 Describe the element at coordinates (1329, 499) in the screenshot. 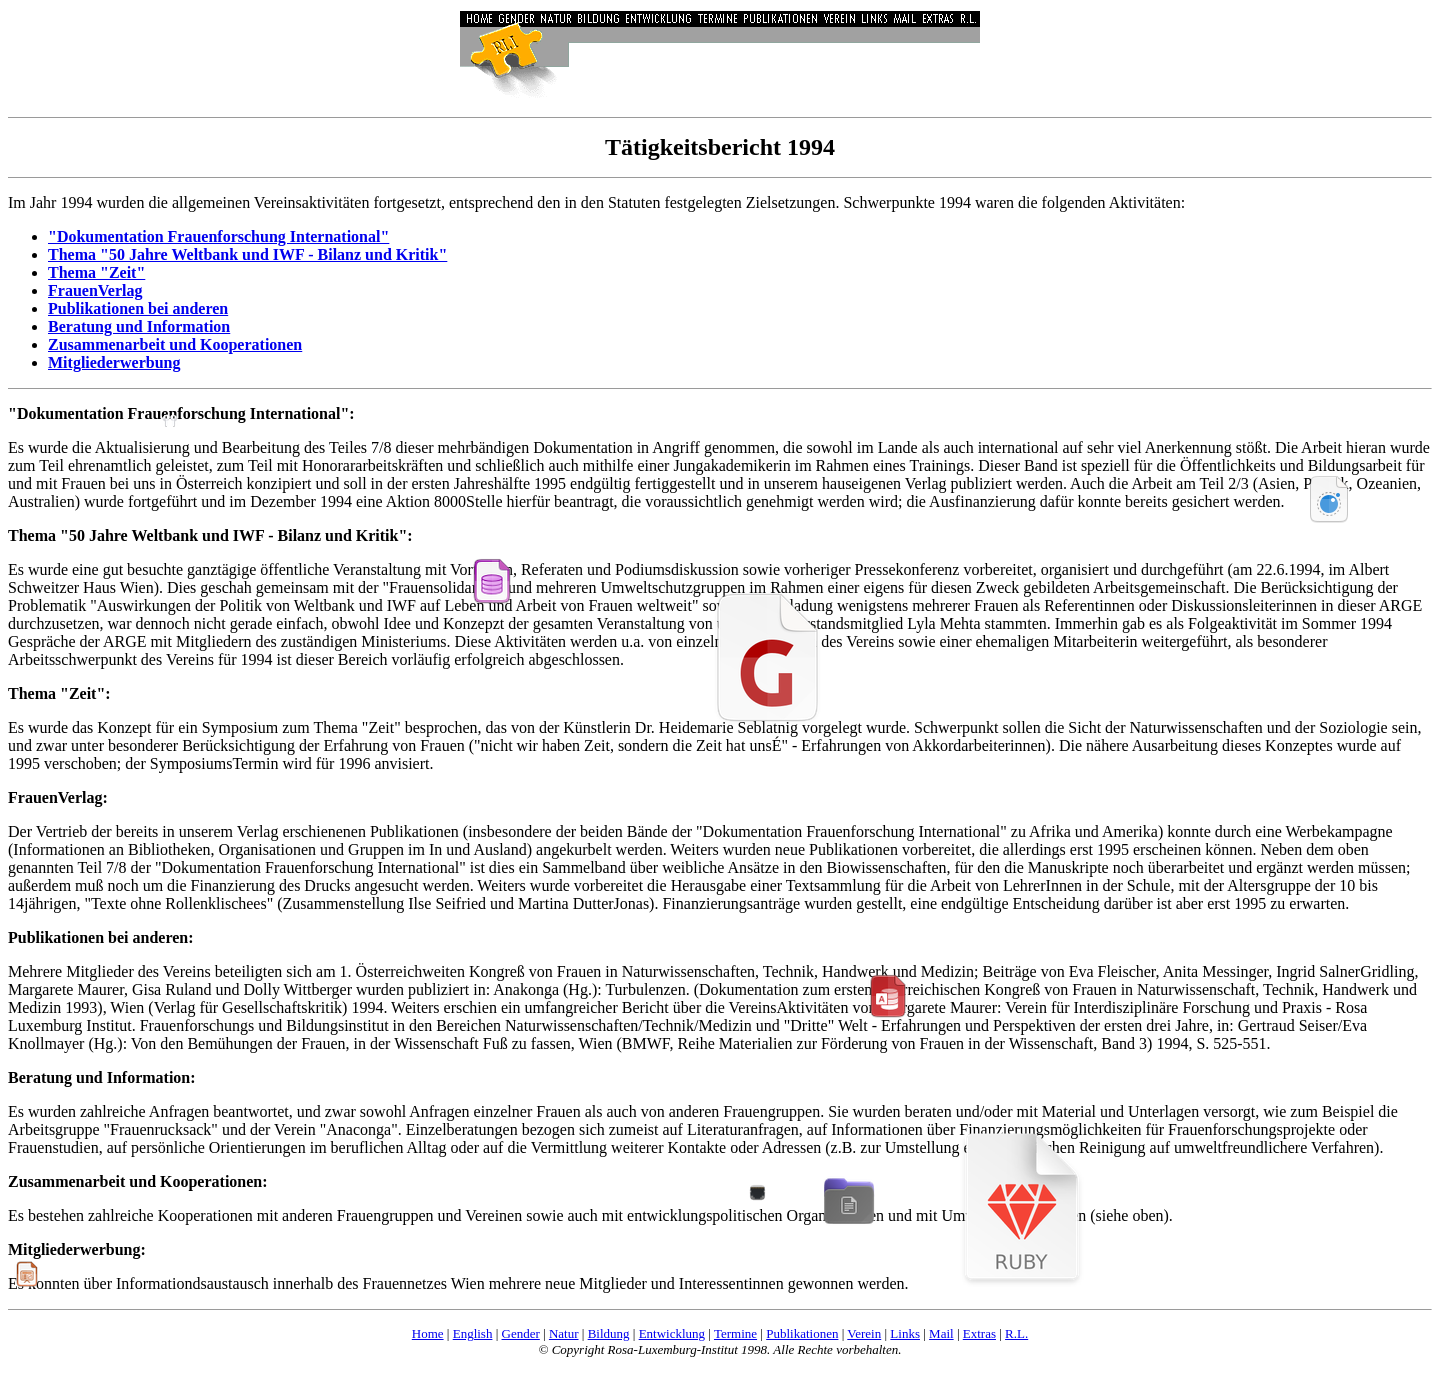

I see `lua script file` at that location.